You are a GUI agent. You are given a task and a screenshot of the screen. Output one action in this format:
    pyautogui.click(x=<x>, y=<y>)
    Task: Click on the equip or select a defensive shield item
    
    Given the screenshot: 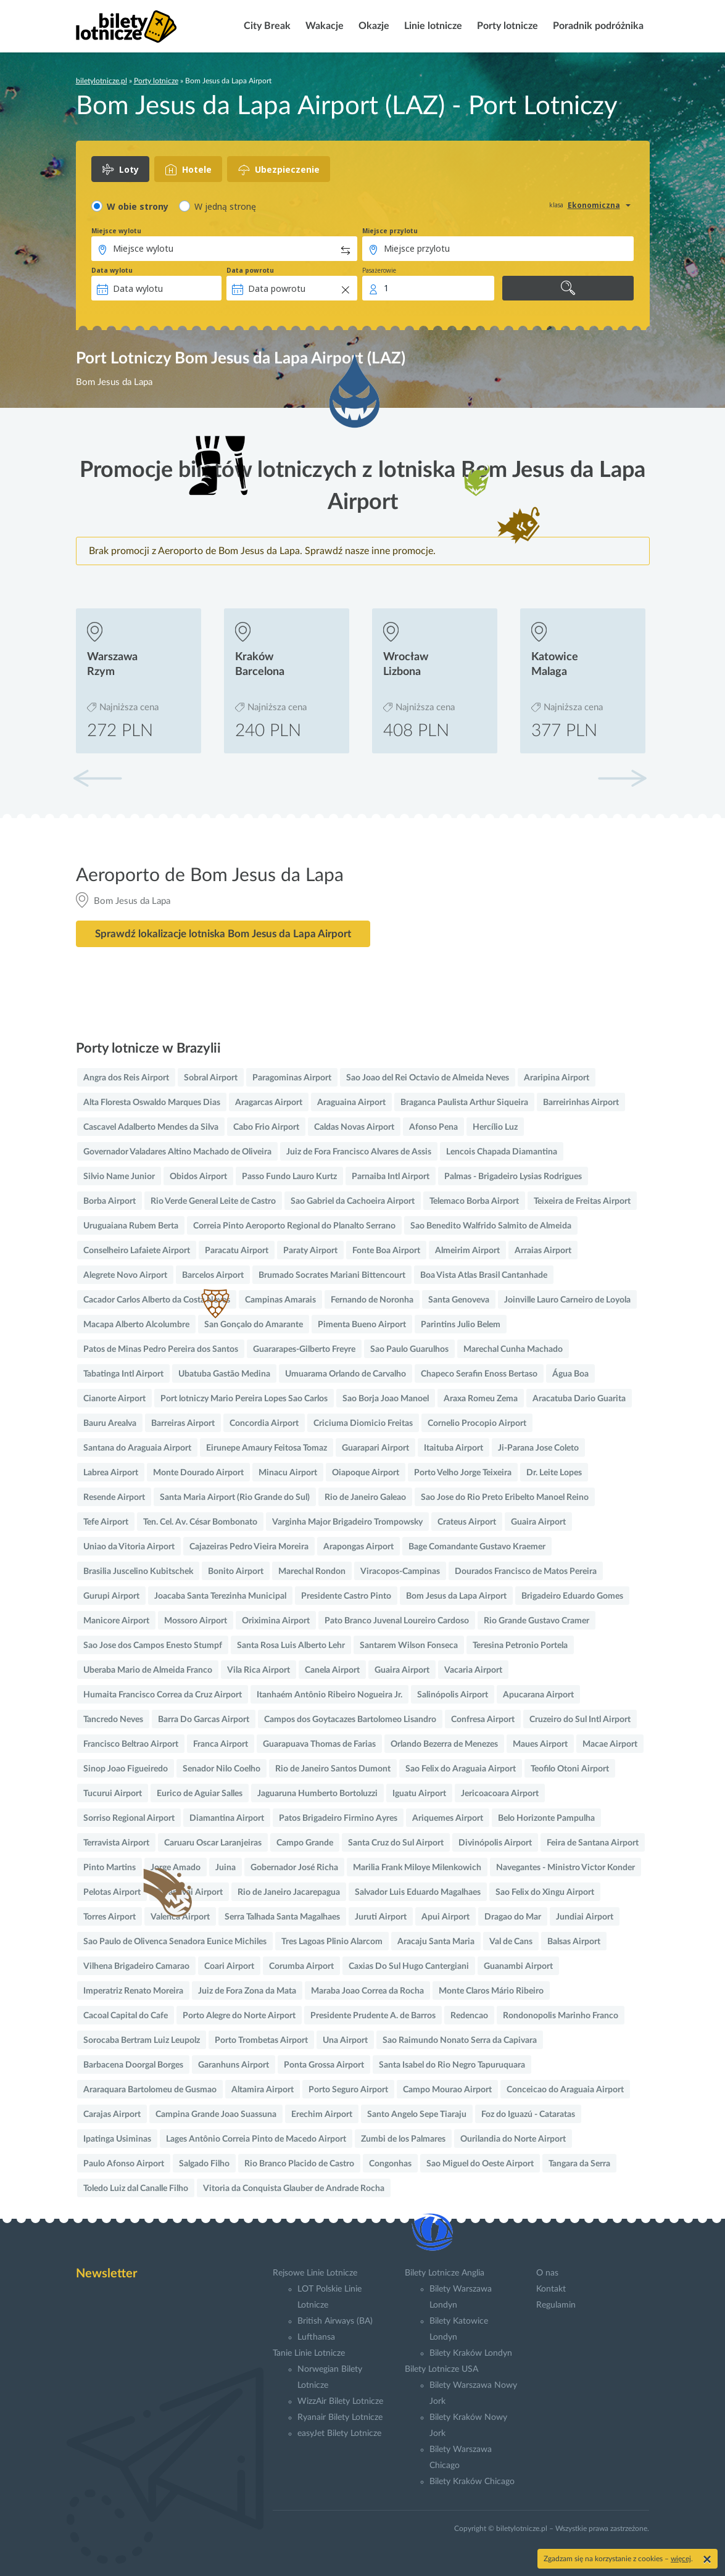 What is the action you would take?
    pyautogui.click(x=215, y=1304)
    